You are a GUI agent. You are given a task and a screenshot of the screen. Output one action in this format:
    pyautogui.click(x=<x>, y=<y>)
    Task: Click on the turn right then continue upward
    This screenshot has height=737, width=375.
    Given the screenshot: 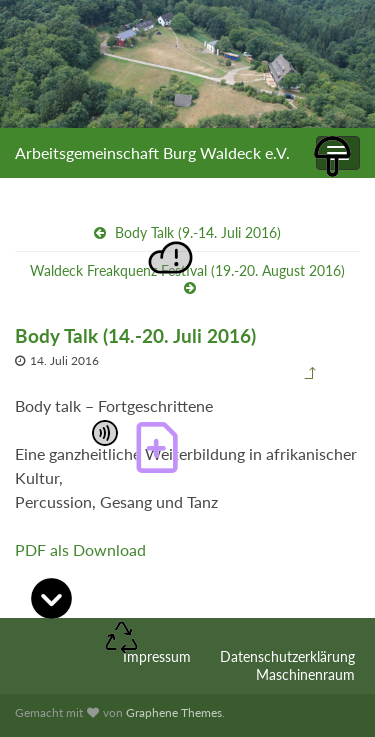 What is the action you would take?
    pyautogui.click(x=310, y=373)
    